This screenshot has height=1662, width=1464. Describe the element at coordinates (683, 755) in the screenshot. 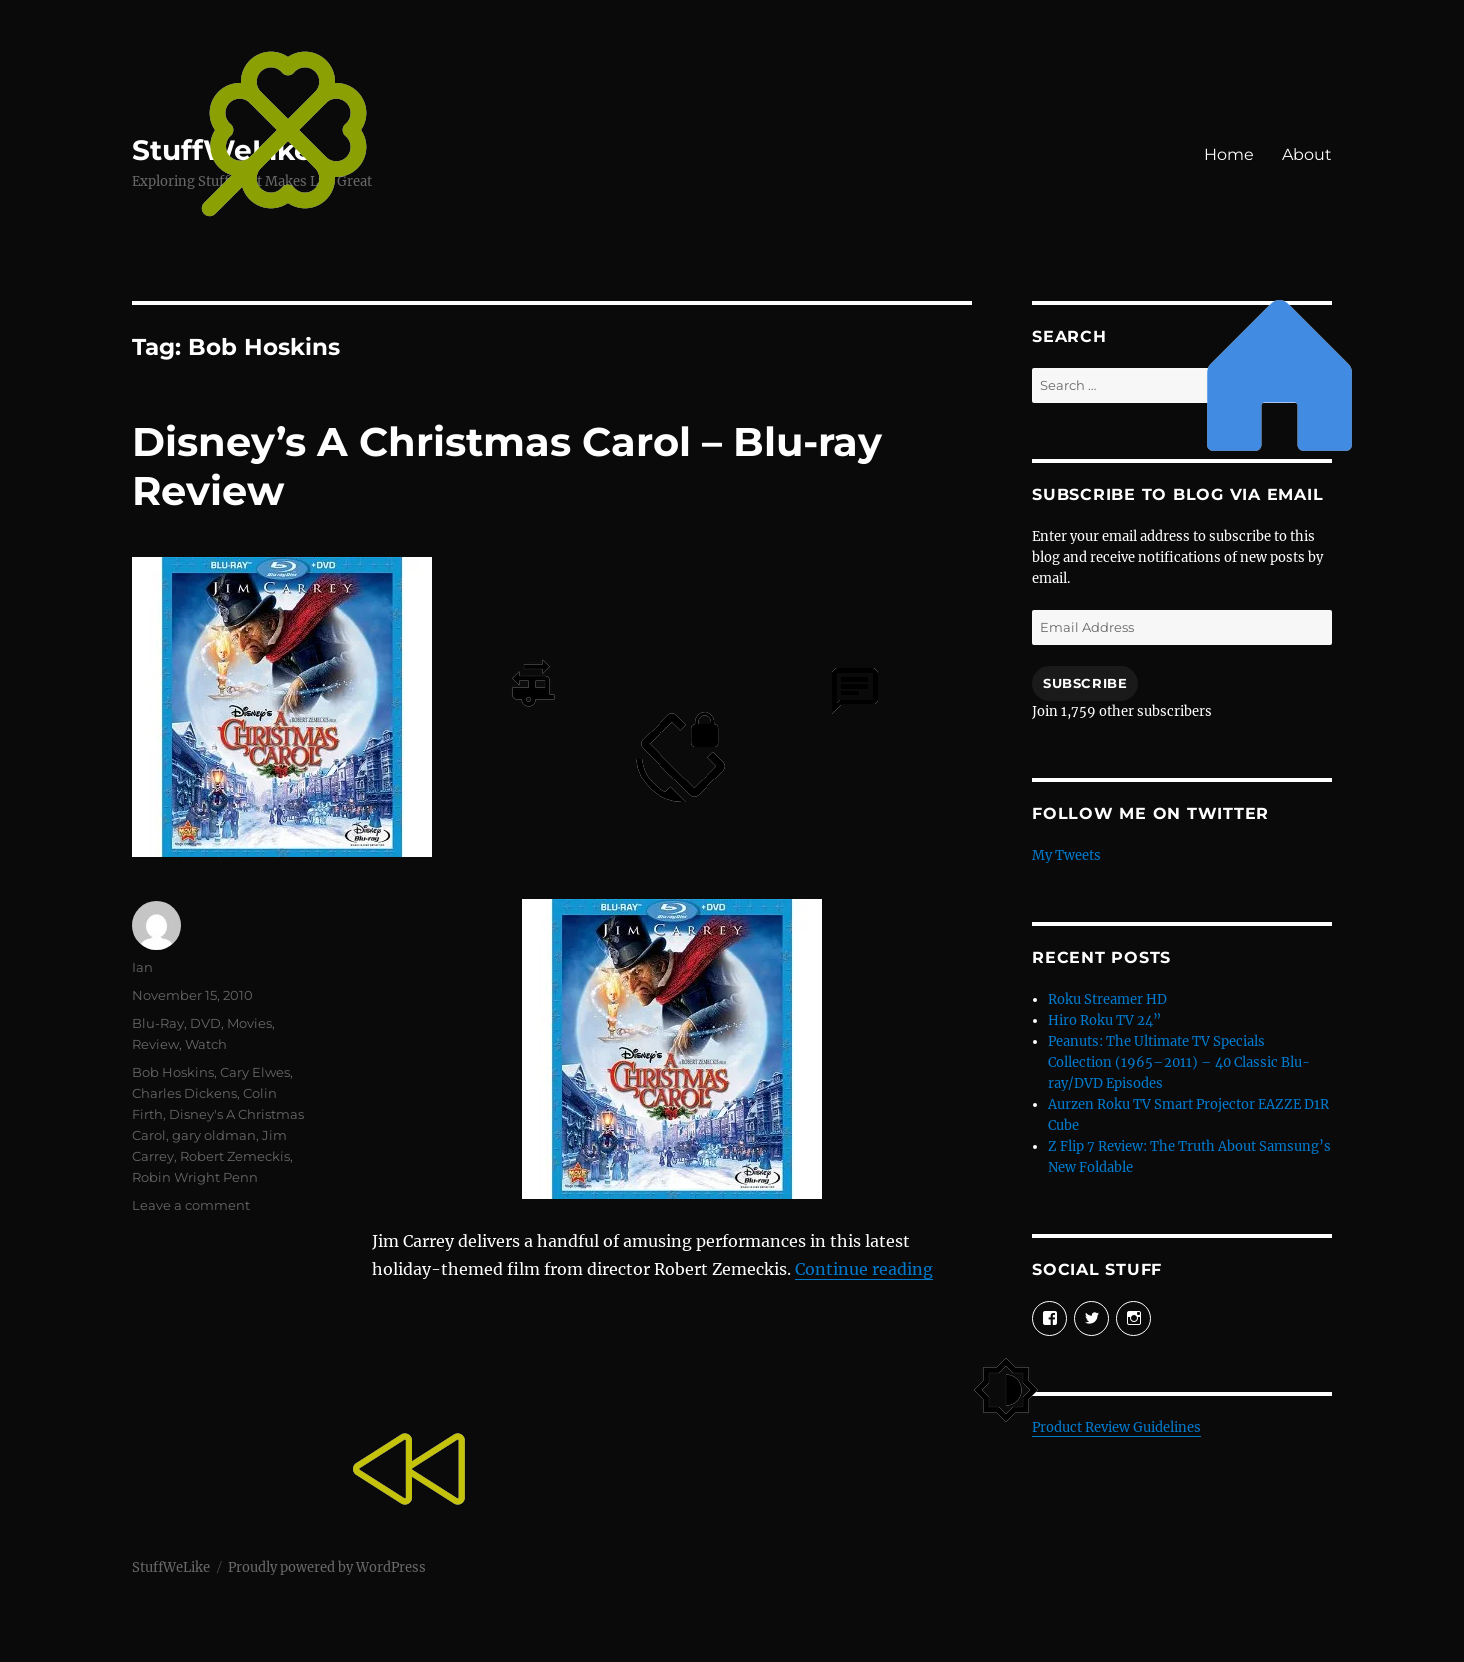

I see `screen rotation is locked` at that location.